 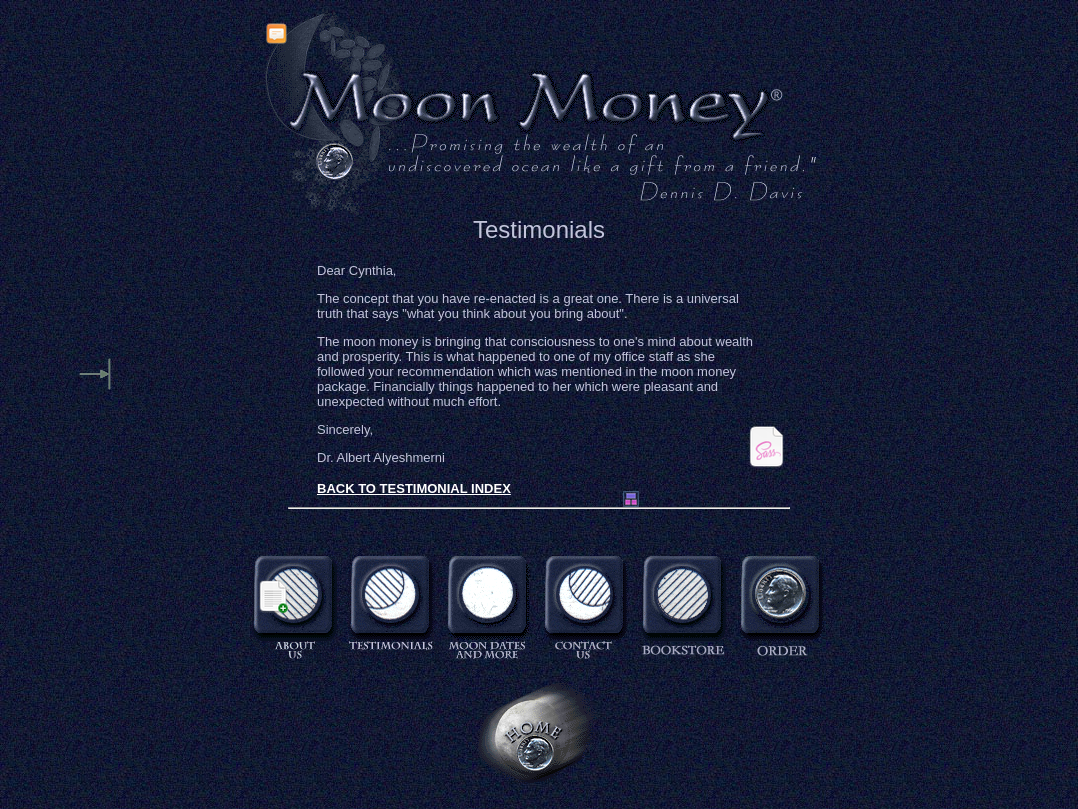 What do you see at coordinates (766, 446) in the screenshot?
I see `scss/sass stylesheet file` at bounding box center [766, 446].